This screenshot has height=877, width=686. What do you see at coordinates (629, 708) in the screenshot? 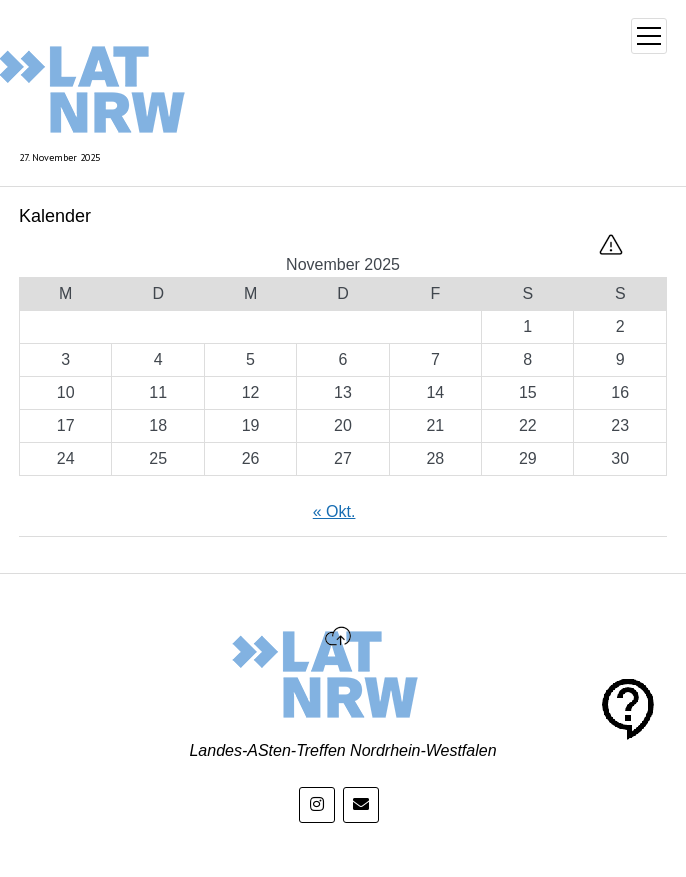
I see `contact customer support` at bounding box center [629, 708].